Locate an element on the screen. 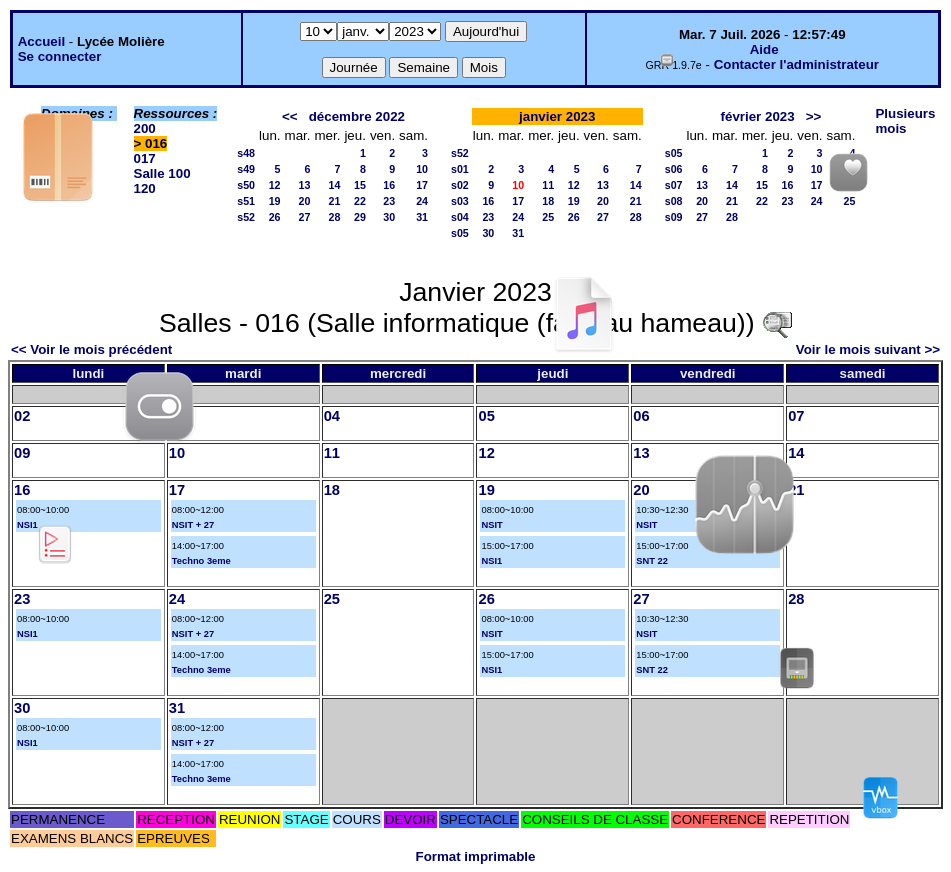 This screenshot has height=872, width=951. access zoom accessibility settings is located at coordinates (159, 407).